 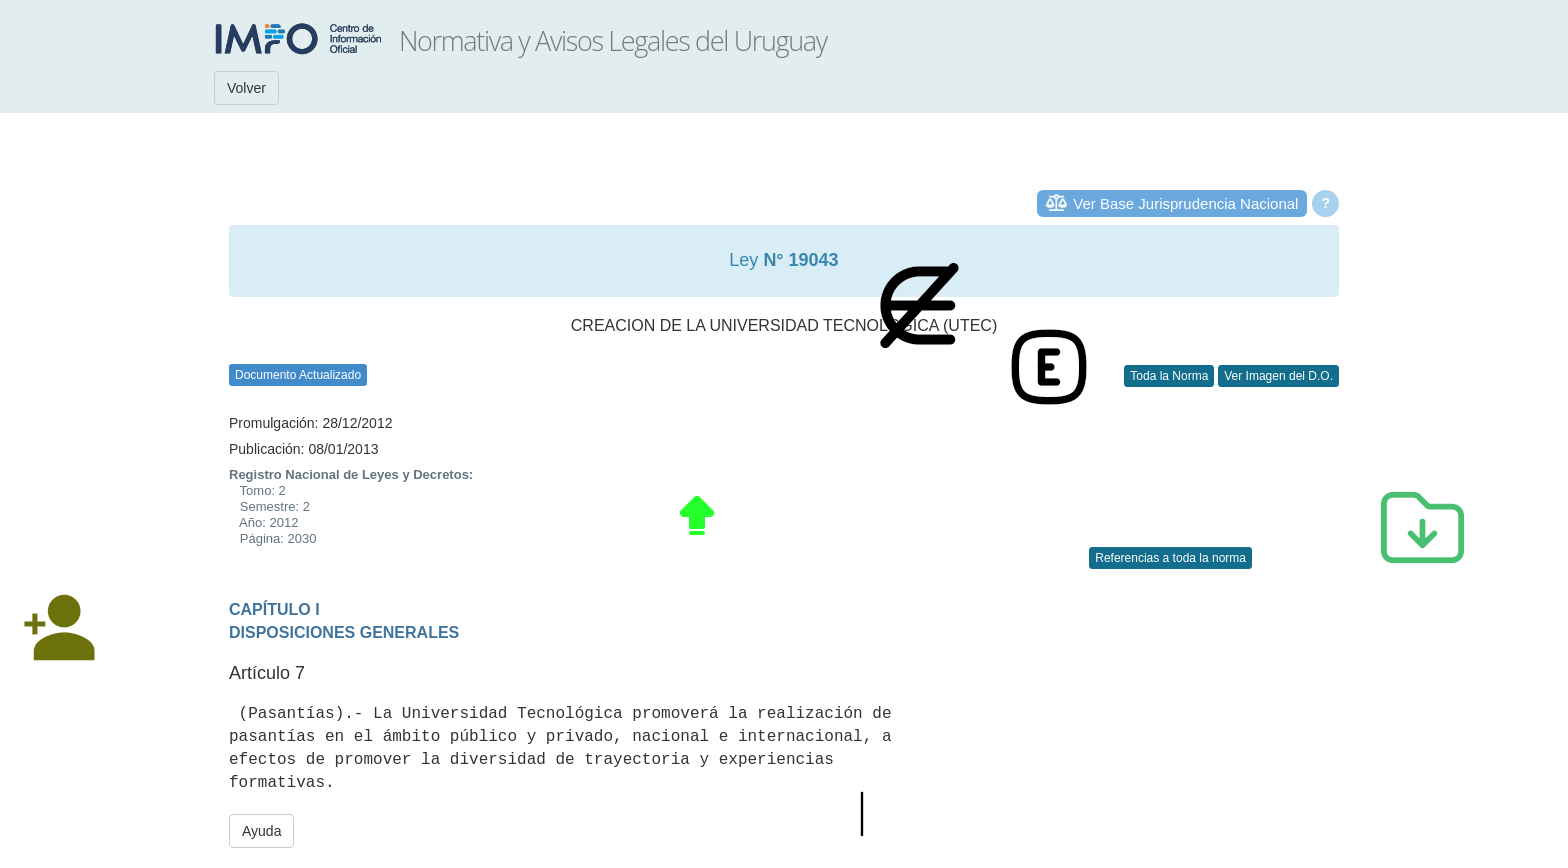 I want to click on add a new contact or friend, so click(x=59, y=627).